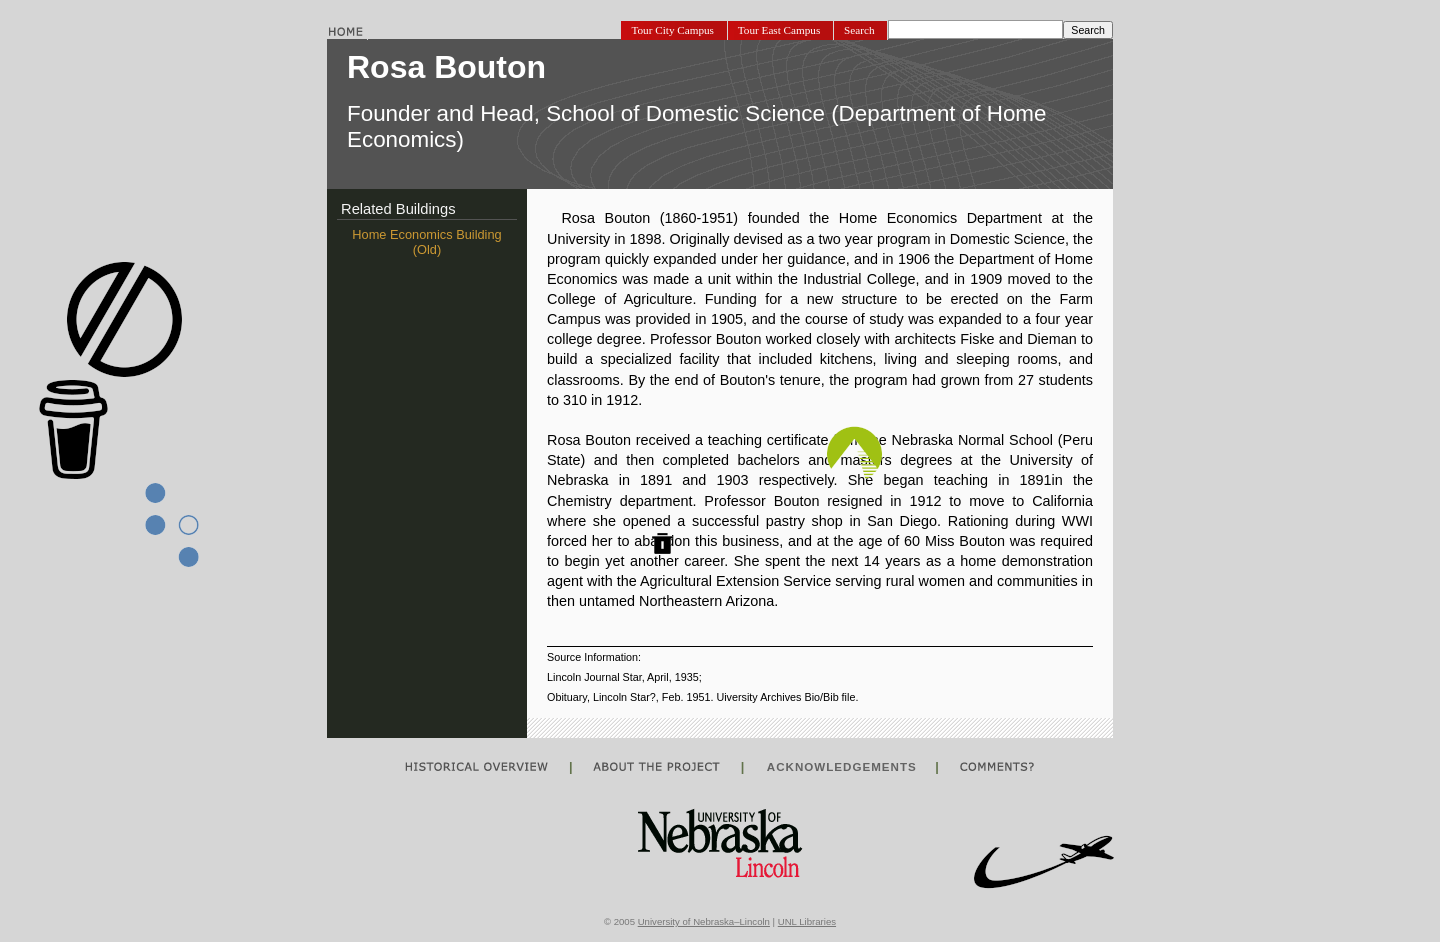 The height and width of the screenshot is (942, 1440). I want to click on link to Codeberg repository, so click(854, 452).